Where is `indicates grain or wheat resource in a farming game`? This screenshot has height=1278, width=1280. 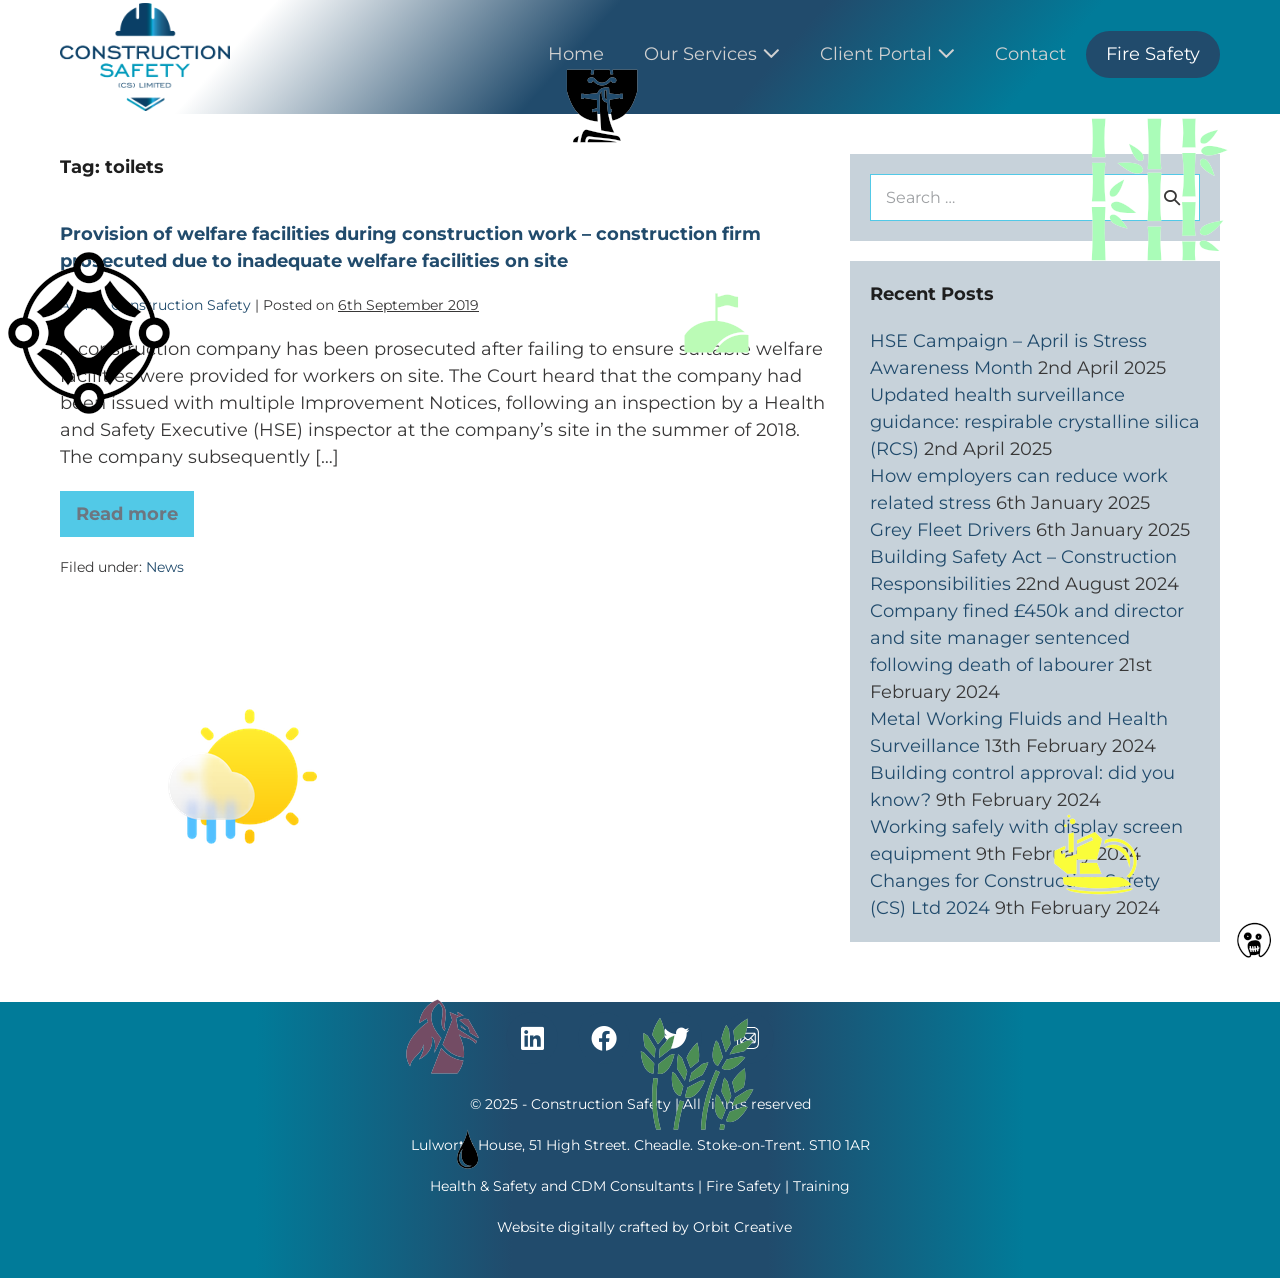
indicates grain or wheat resource in a farming game is located at coordinates (697, 1074).